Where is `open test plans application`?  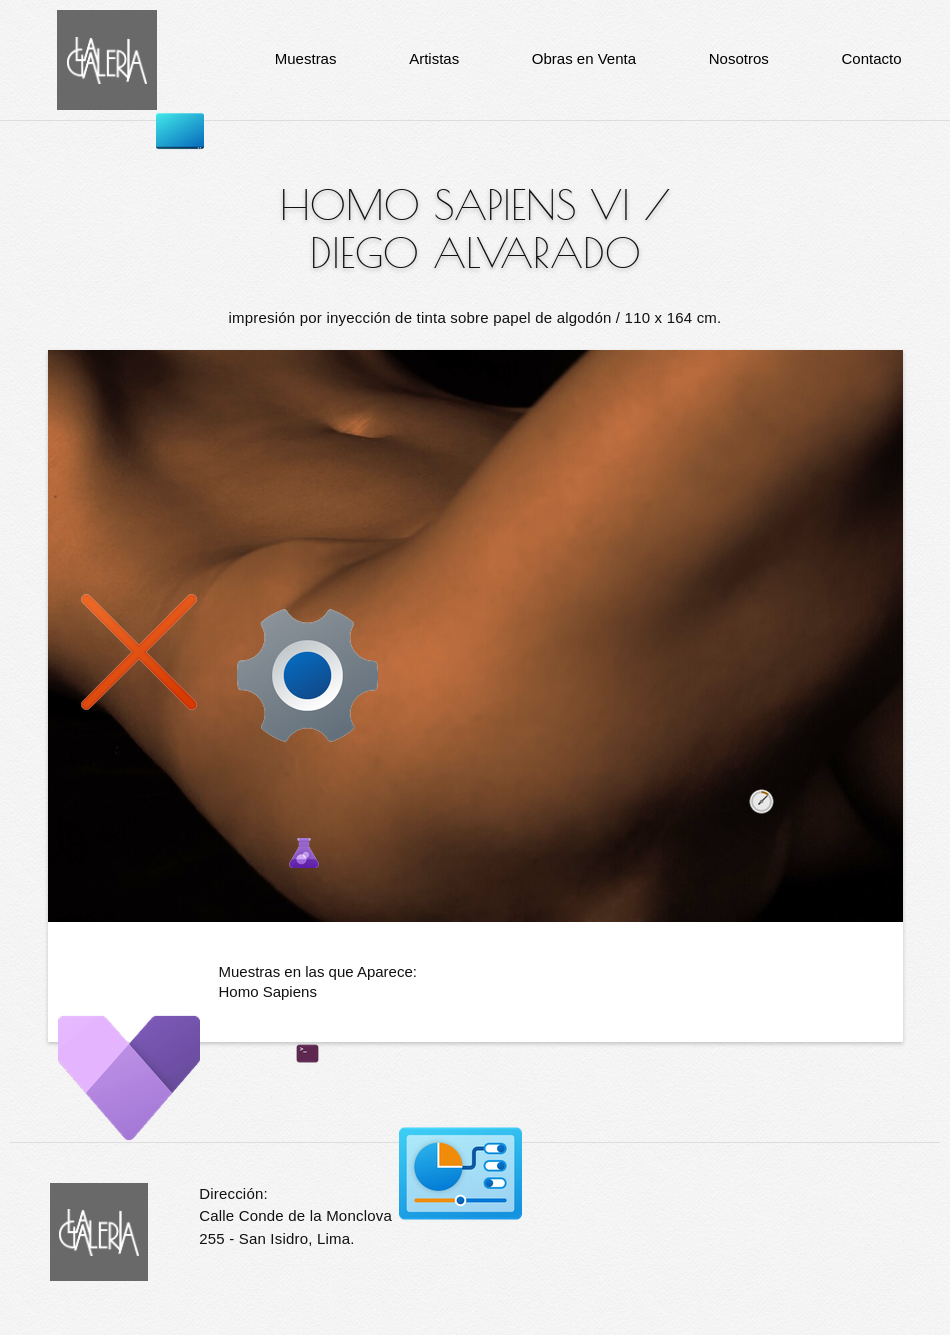 open test plans application is located at coordinates (304, 853).